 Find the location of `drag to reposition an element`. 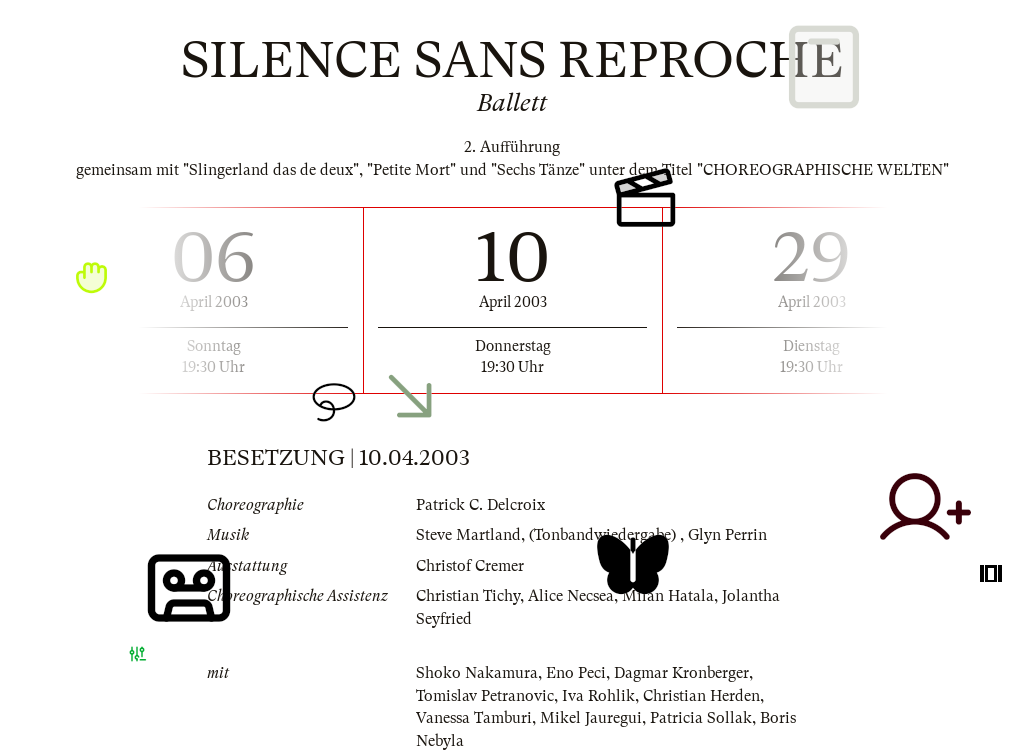

drag to reposition an element is located at coordinates (91, 273).